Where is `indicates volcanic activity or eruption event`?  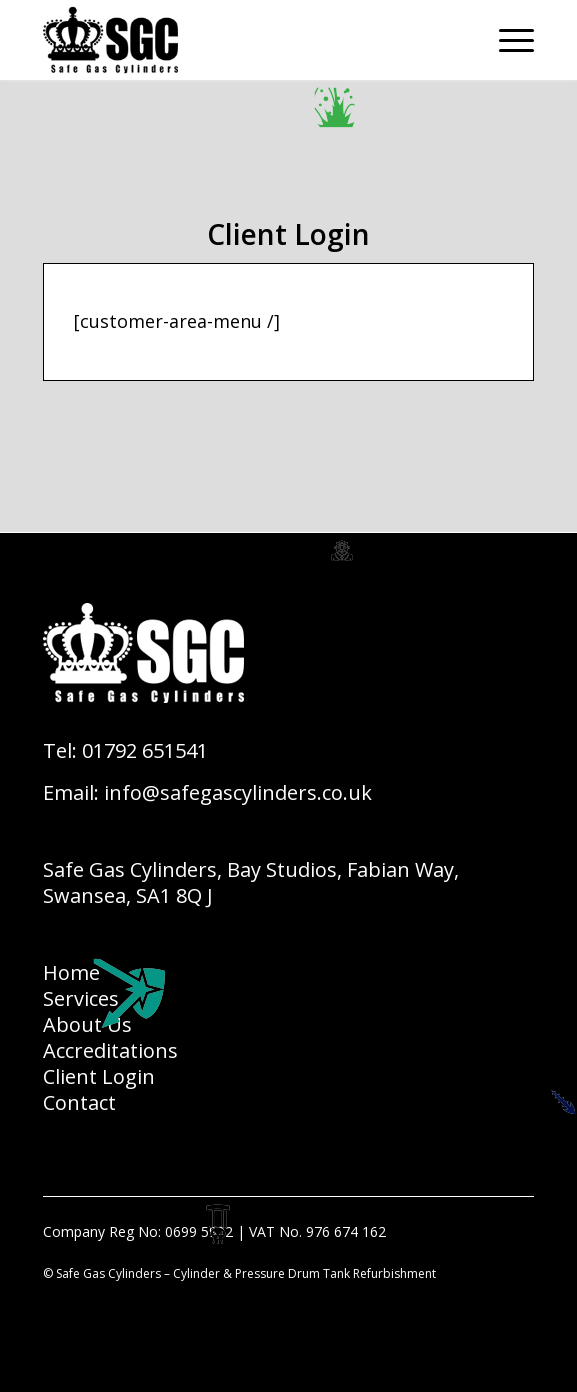 indicates volcanic activity or eruption event is located at coordinates (334, 107).